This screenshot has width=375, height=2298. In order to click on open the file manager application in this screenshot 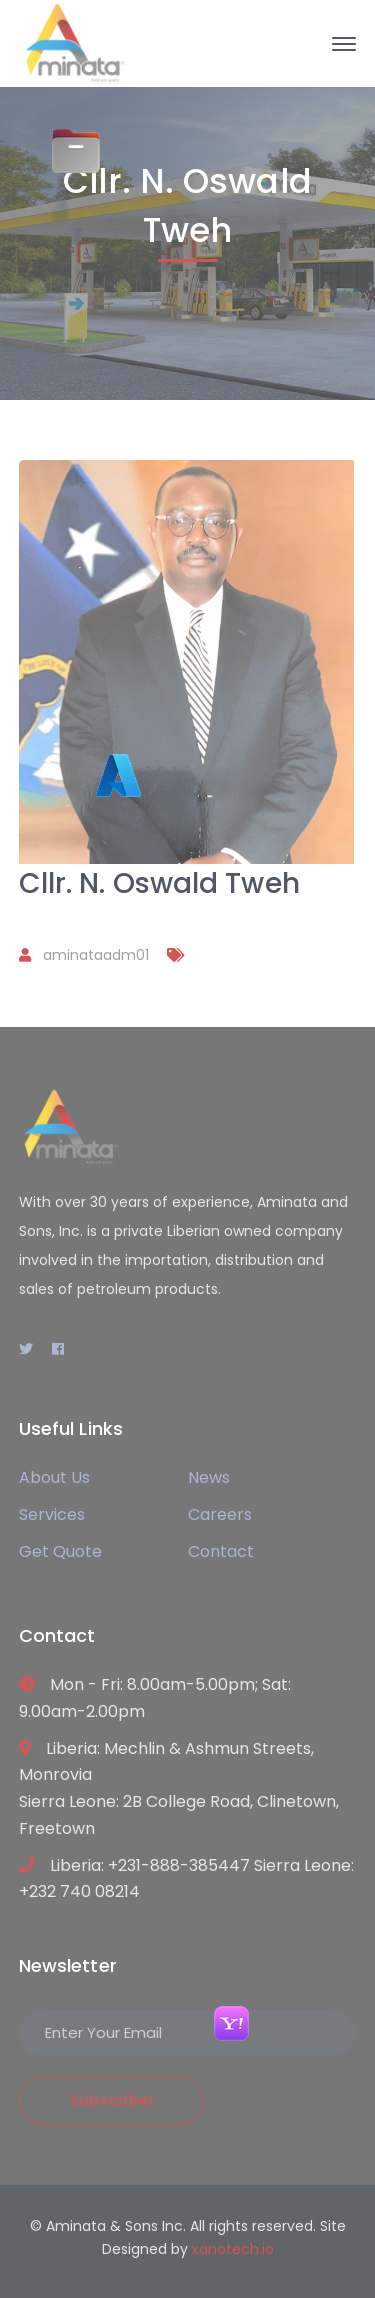, I will do `click(76, 151)`.